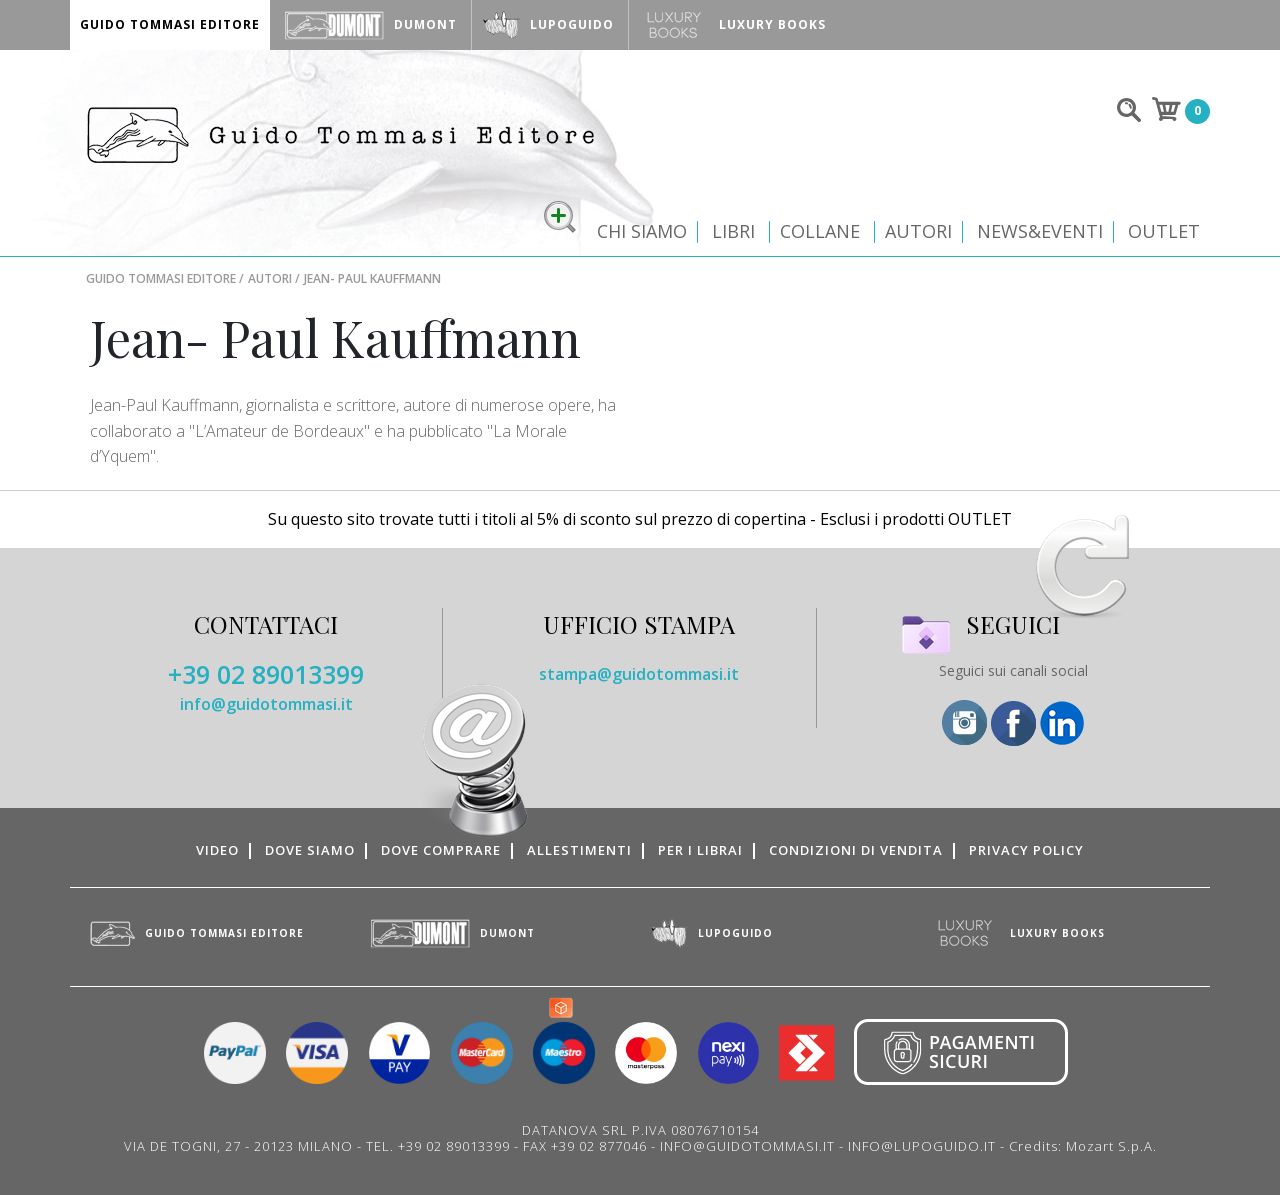  Describe the element at coordinates (1082, 567) in the screenshot. I see `refresh the current view or page` at that location.